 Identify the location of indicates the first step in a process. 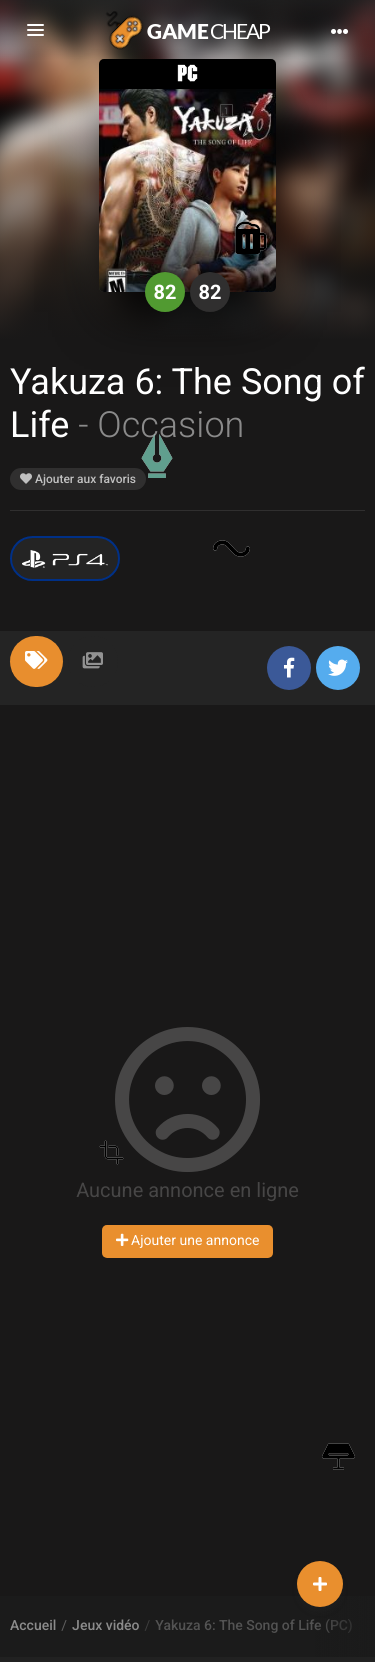
(226, 110).